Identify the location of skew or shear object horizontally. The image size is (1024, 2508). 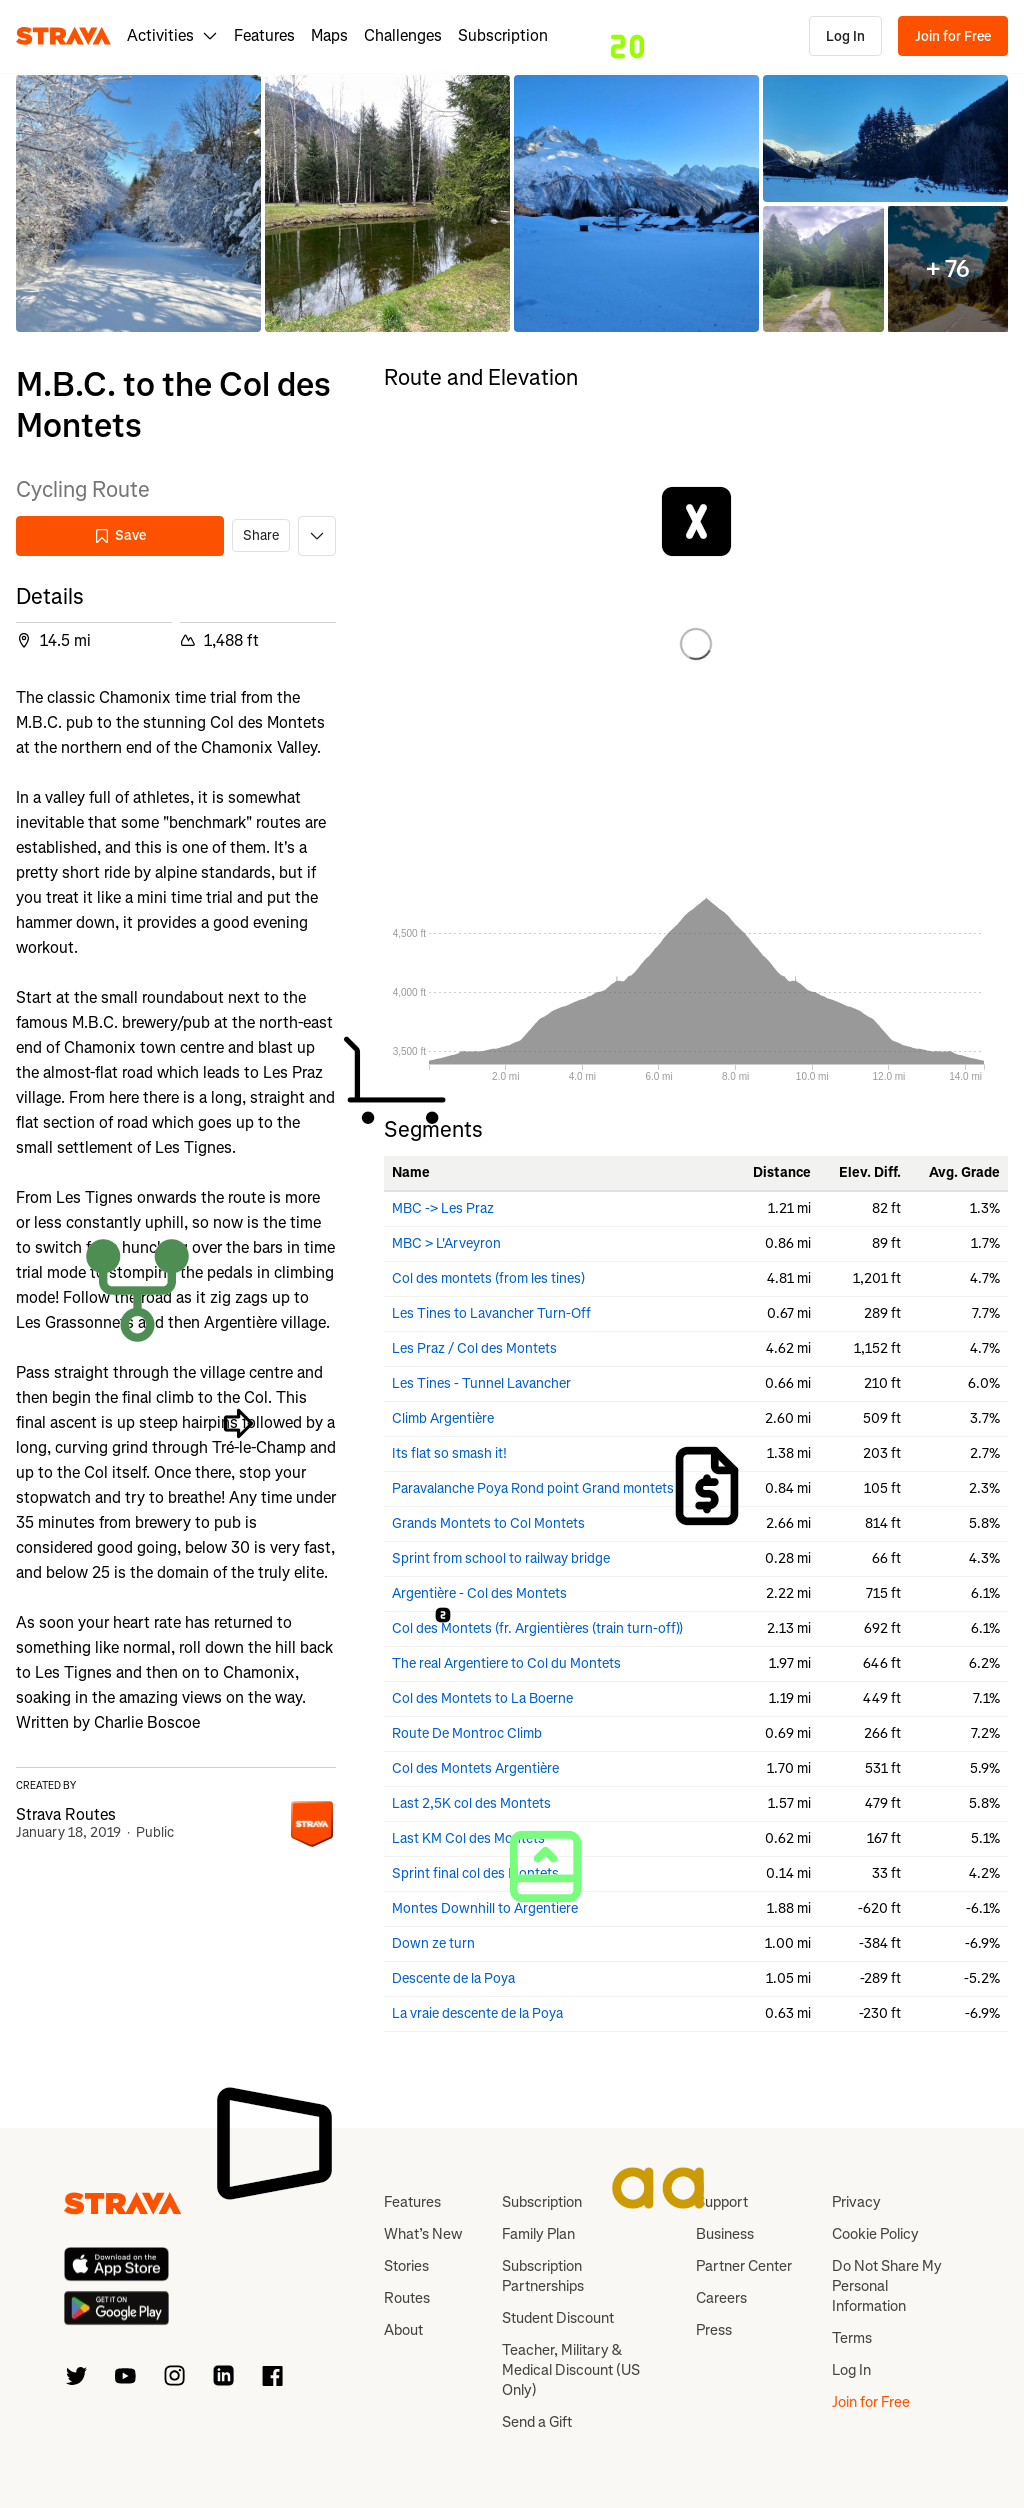
(274, 2143).